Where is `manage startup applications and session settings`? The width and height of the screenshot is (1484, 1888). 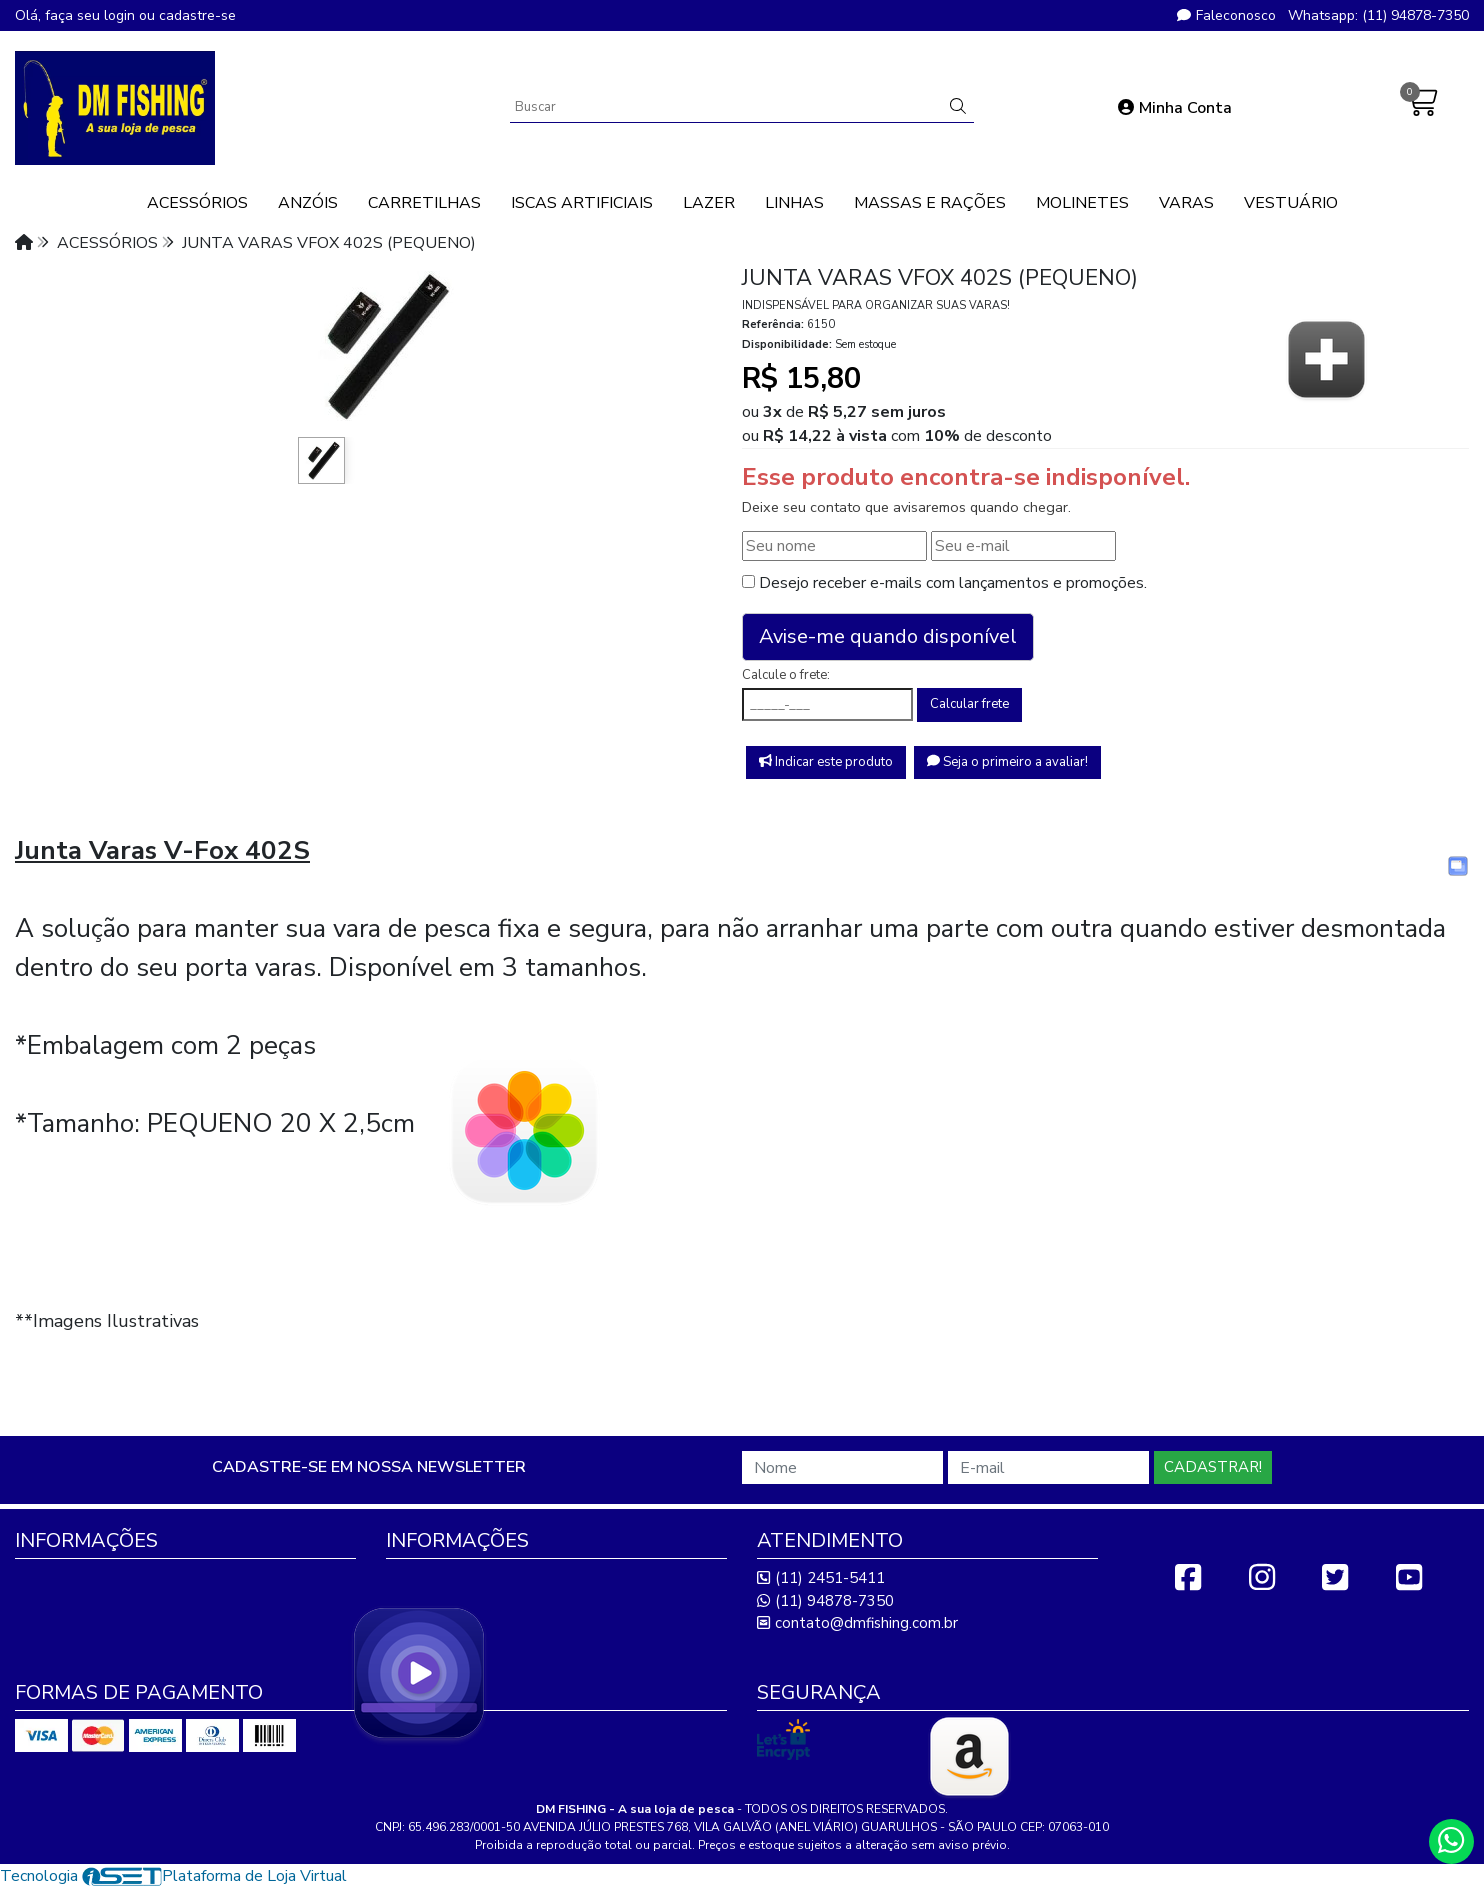 manage startup applications and session settings is located at coordinates (1458, 866).